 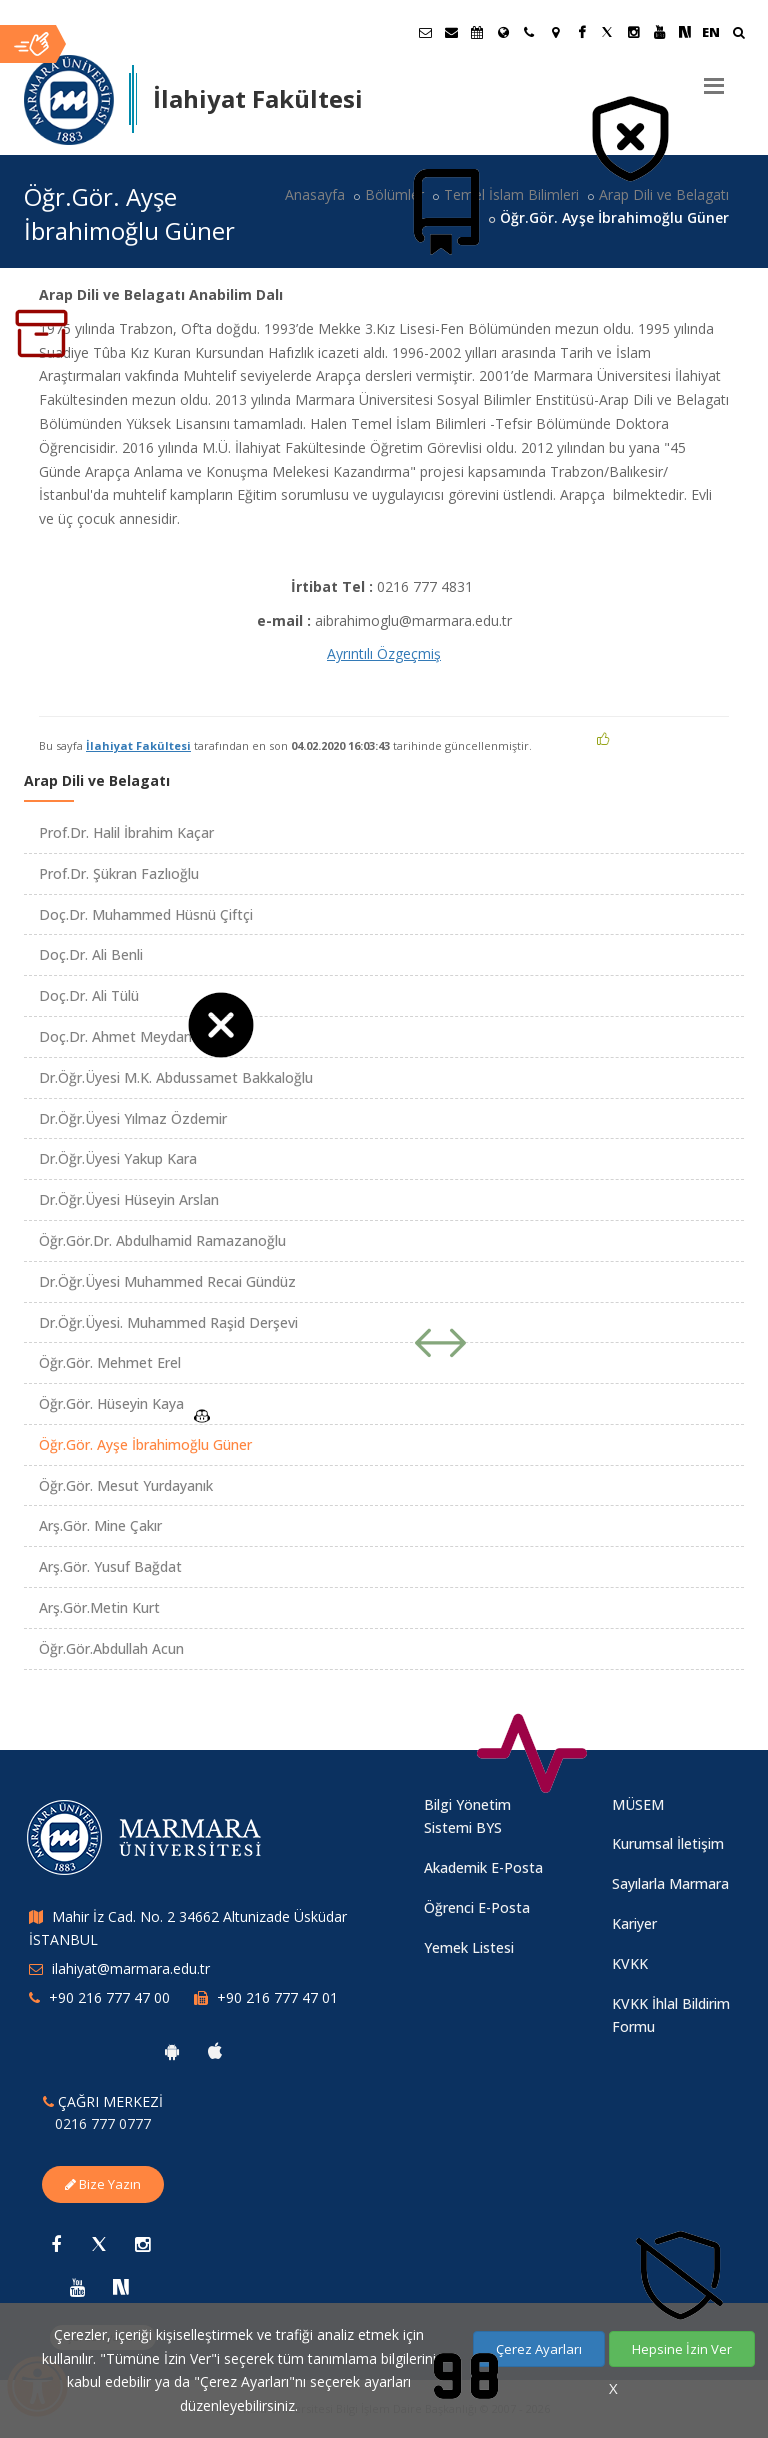 I want to click on close or dismiss a dialog, so click(x=221, y=1025).